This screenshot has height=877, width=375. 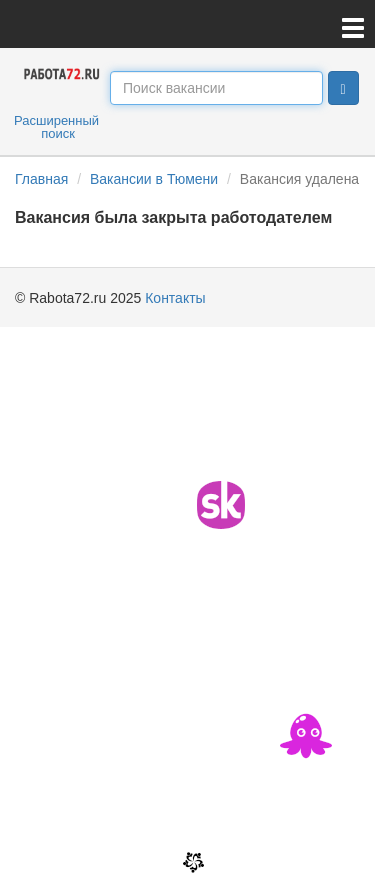 I want to click on almalinux operating system logo, so click(x=193, y=862).